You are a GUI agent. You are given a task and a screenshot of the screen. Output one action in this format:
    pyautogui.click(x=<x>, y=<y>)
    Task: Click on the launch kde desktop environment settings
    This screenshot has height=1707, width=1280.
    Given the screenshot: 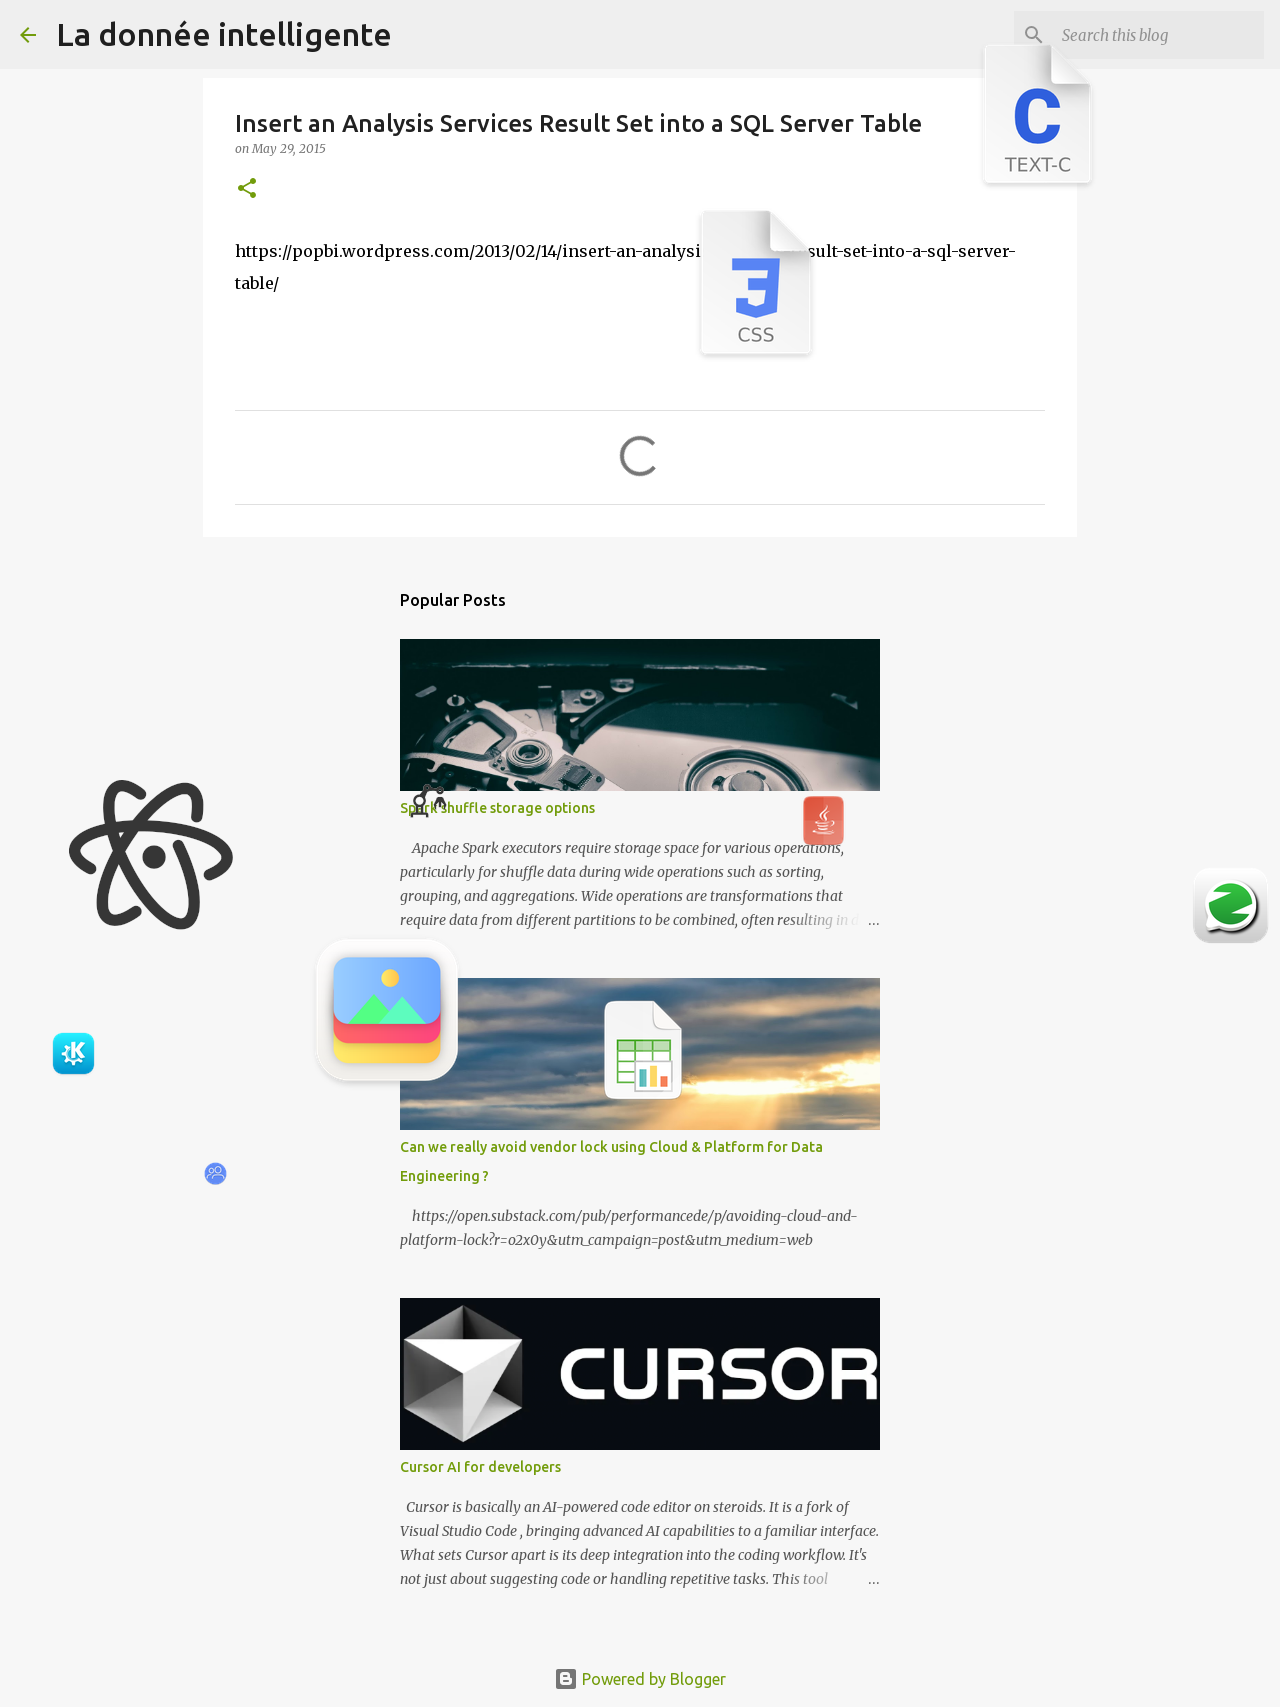 What is the action you would take?
    pyautogui.click(x=73, y=1053)
    